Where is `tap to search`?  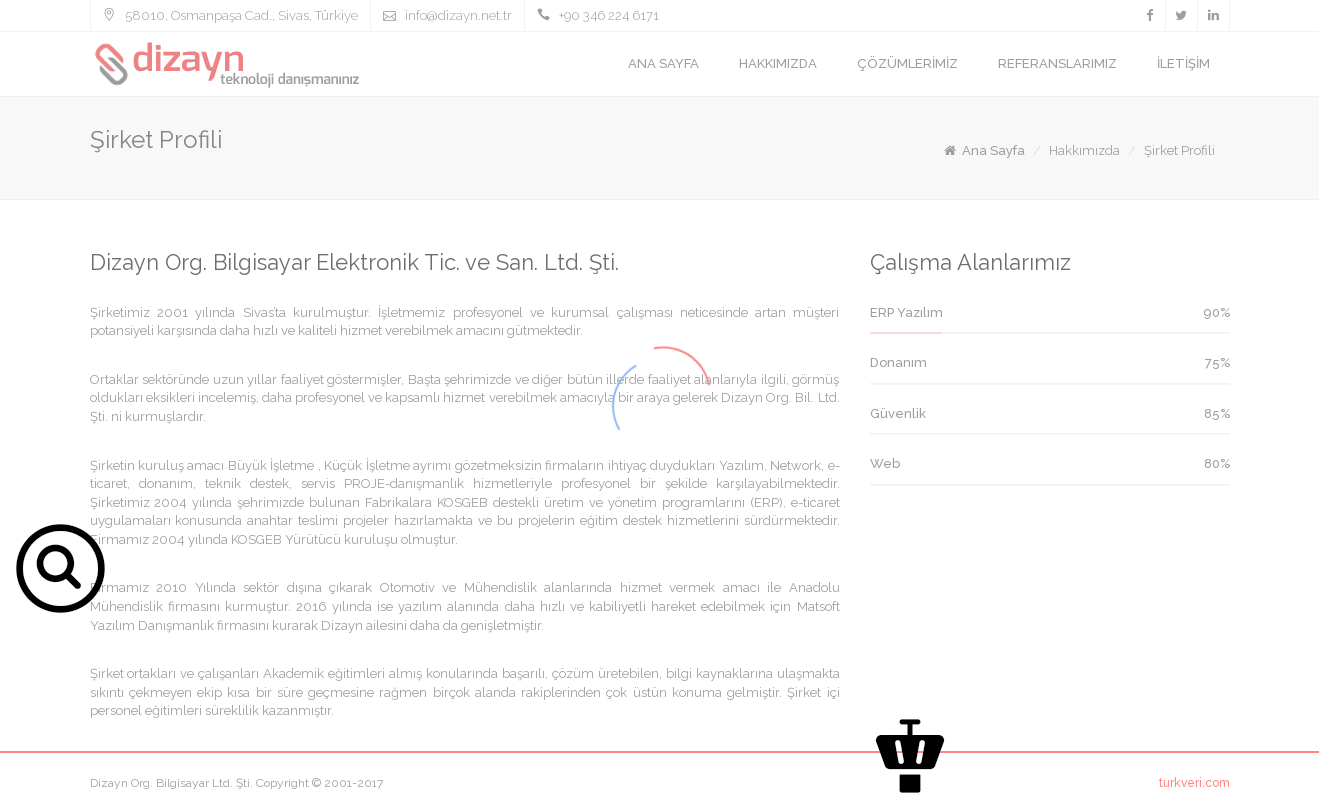
tap to search is located at coordinates (60, 568).